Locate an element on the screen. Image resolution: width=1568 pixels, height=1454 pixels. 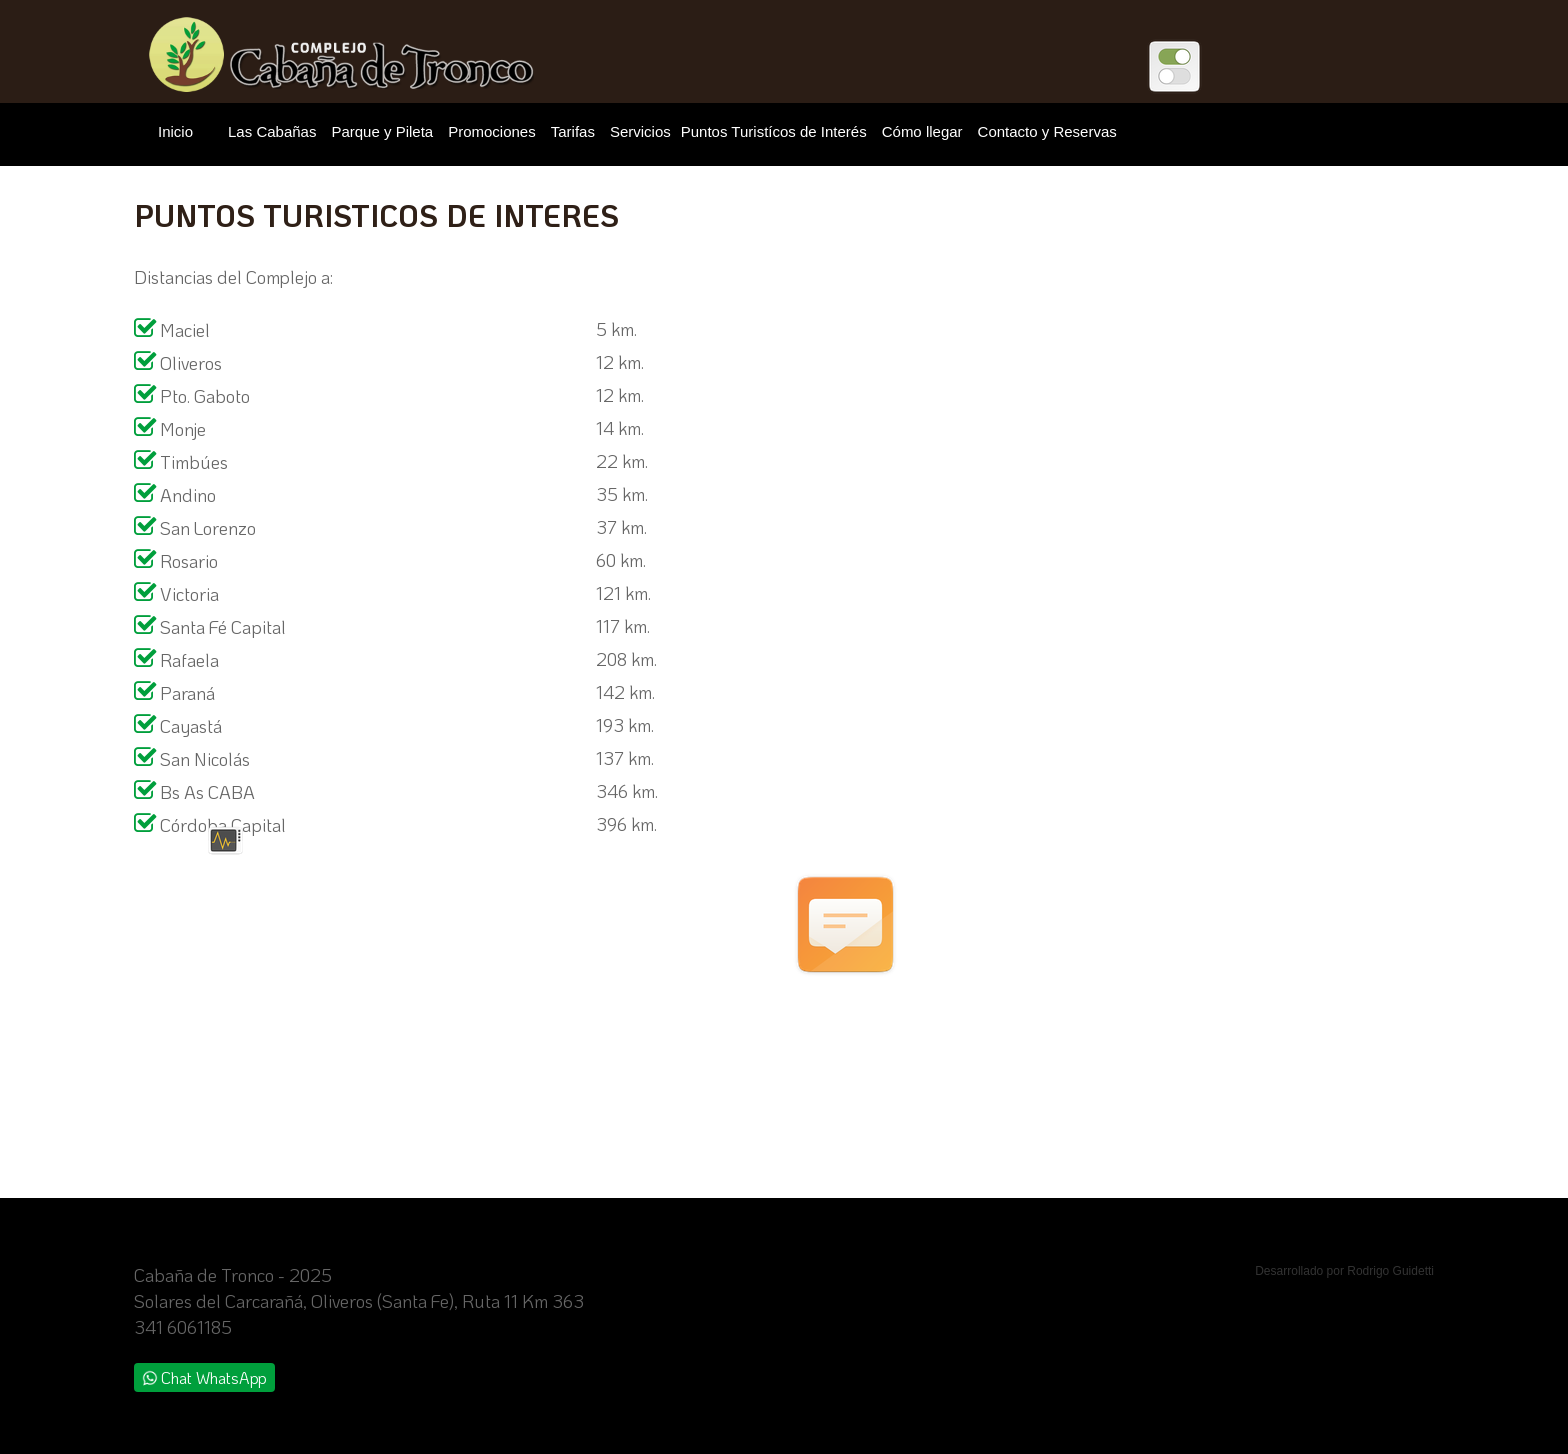
open desktop preferences or settings is located at coordinates (1174, 66).